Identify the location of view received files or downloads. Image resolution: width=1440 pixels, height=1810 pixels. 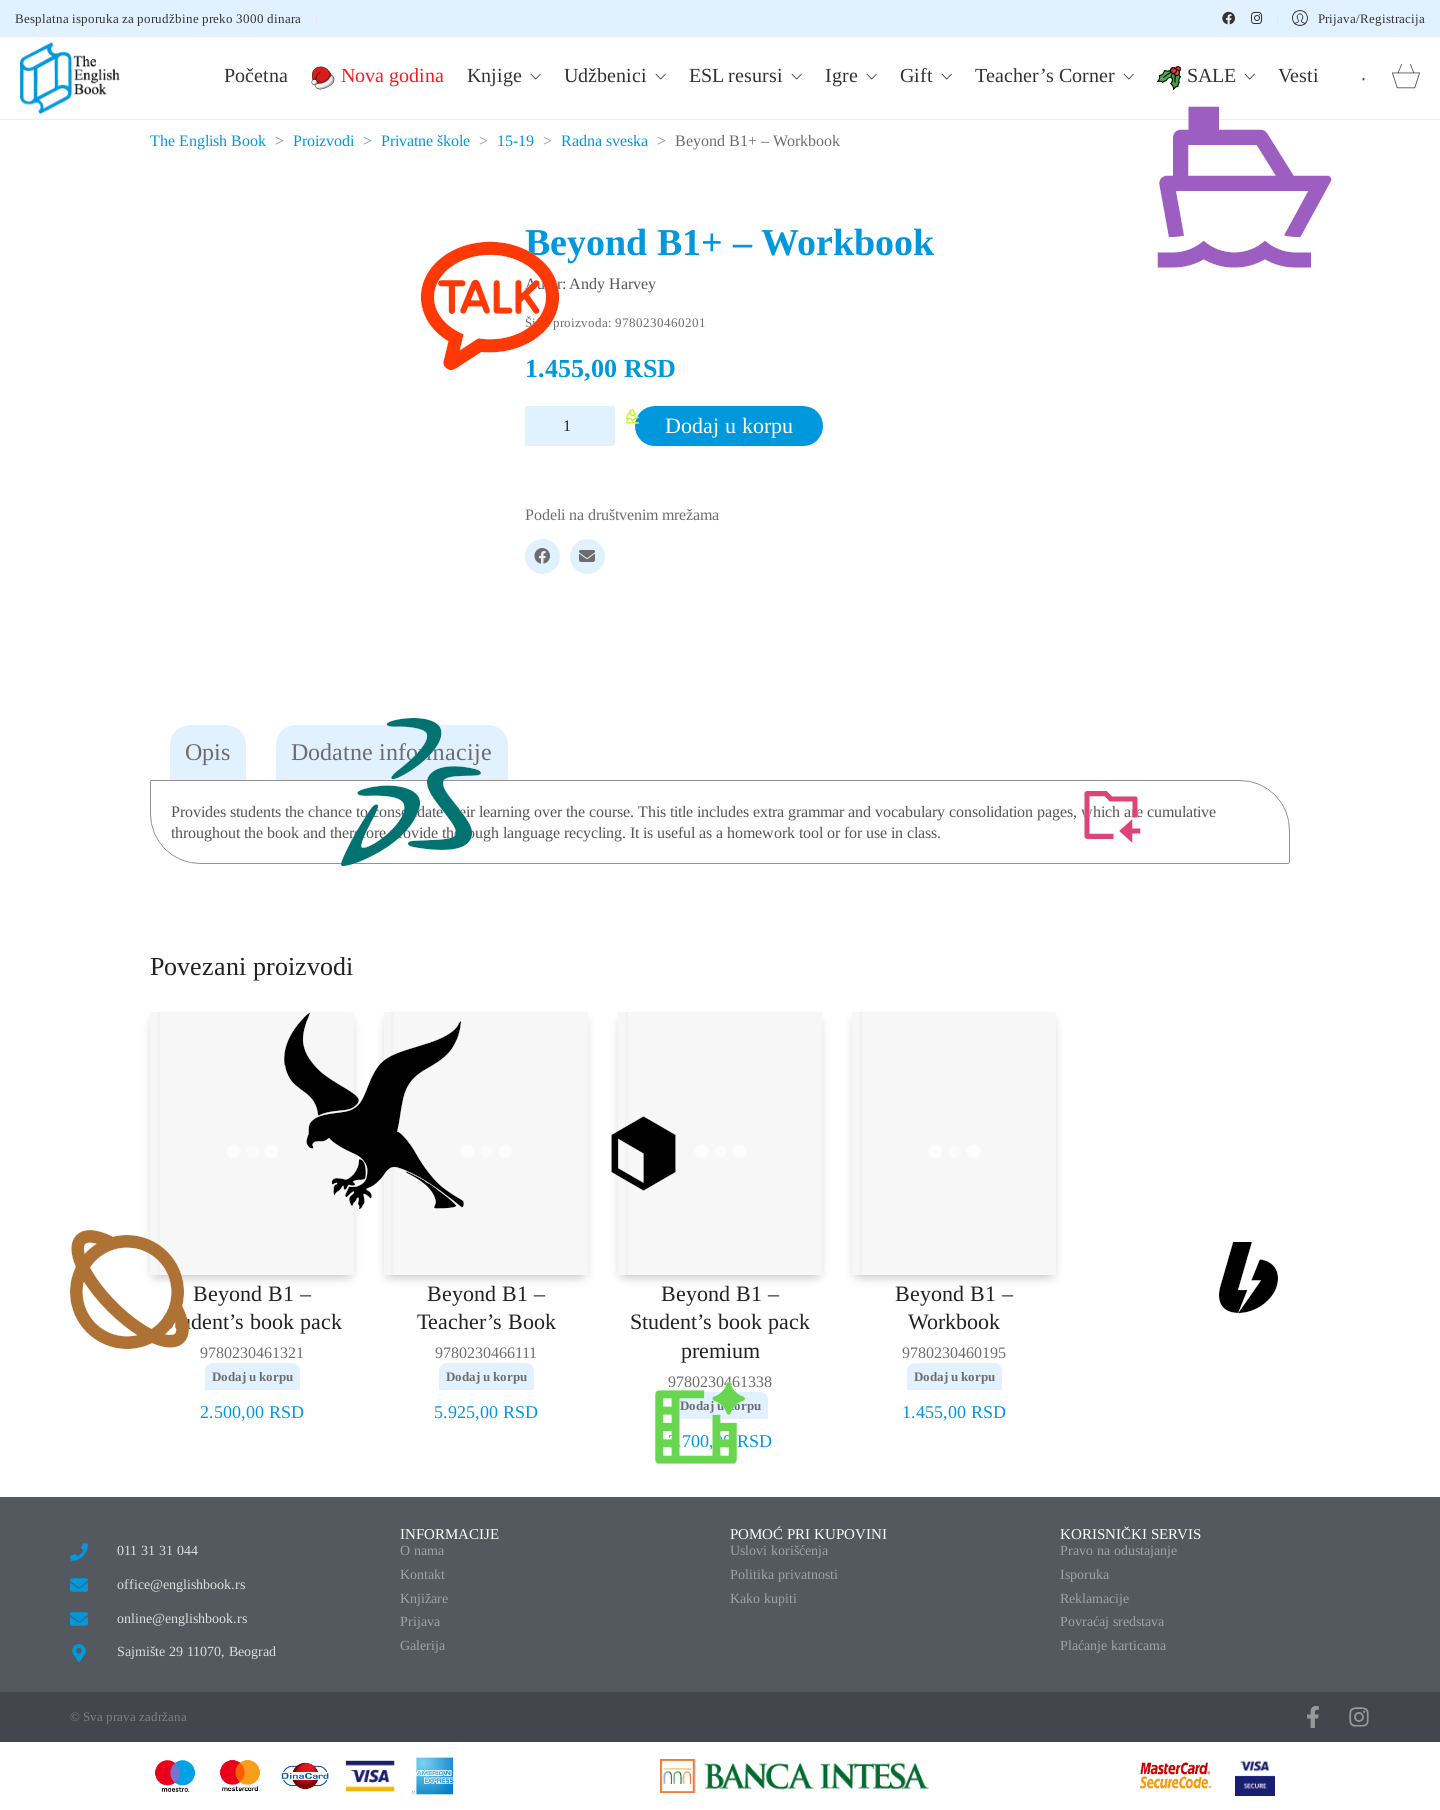
(1111, 815).